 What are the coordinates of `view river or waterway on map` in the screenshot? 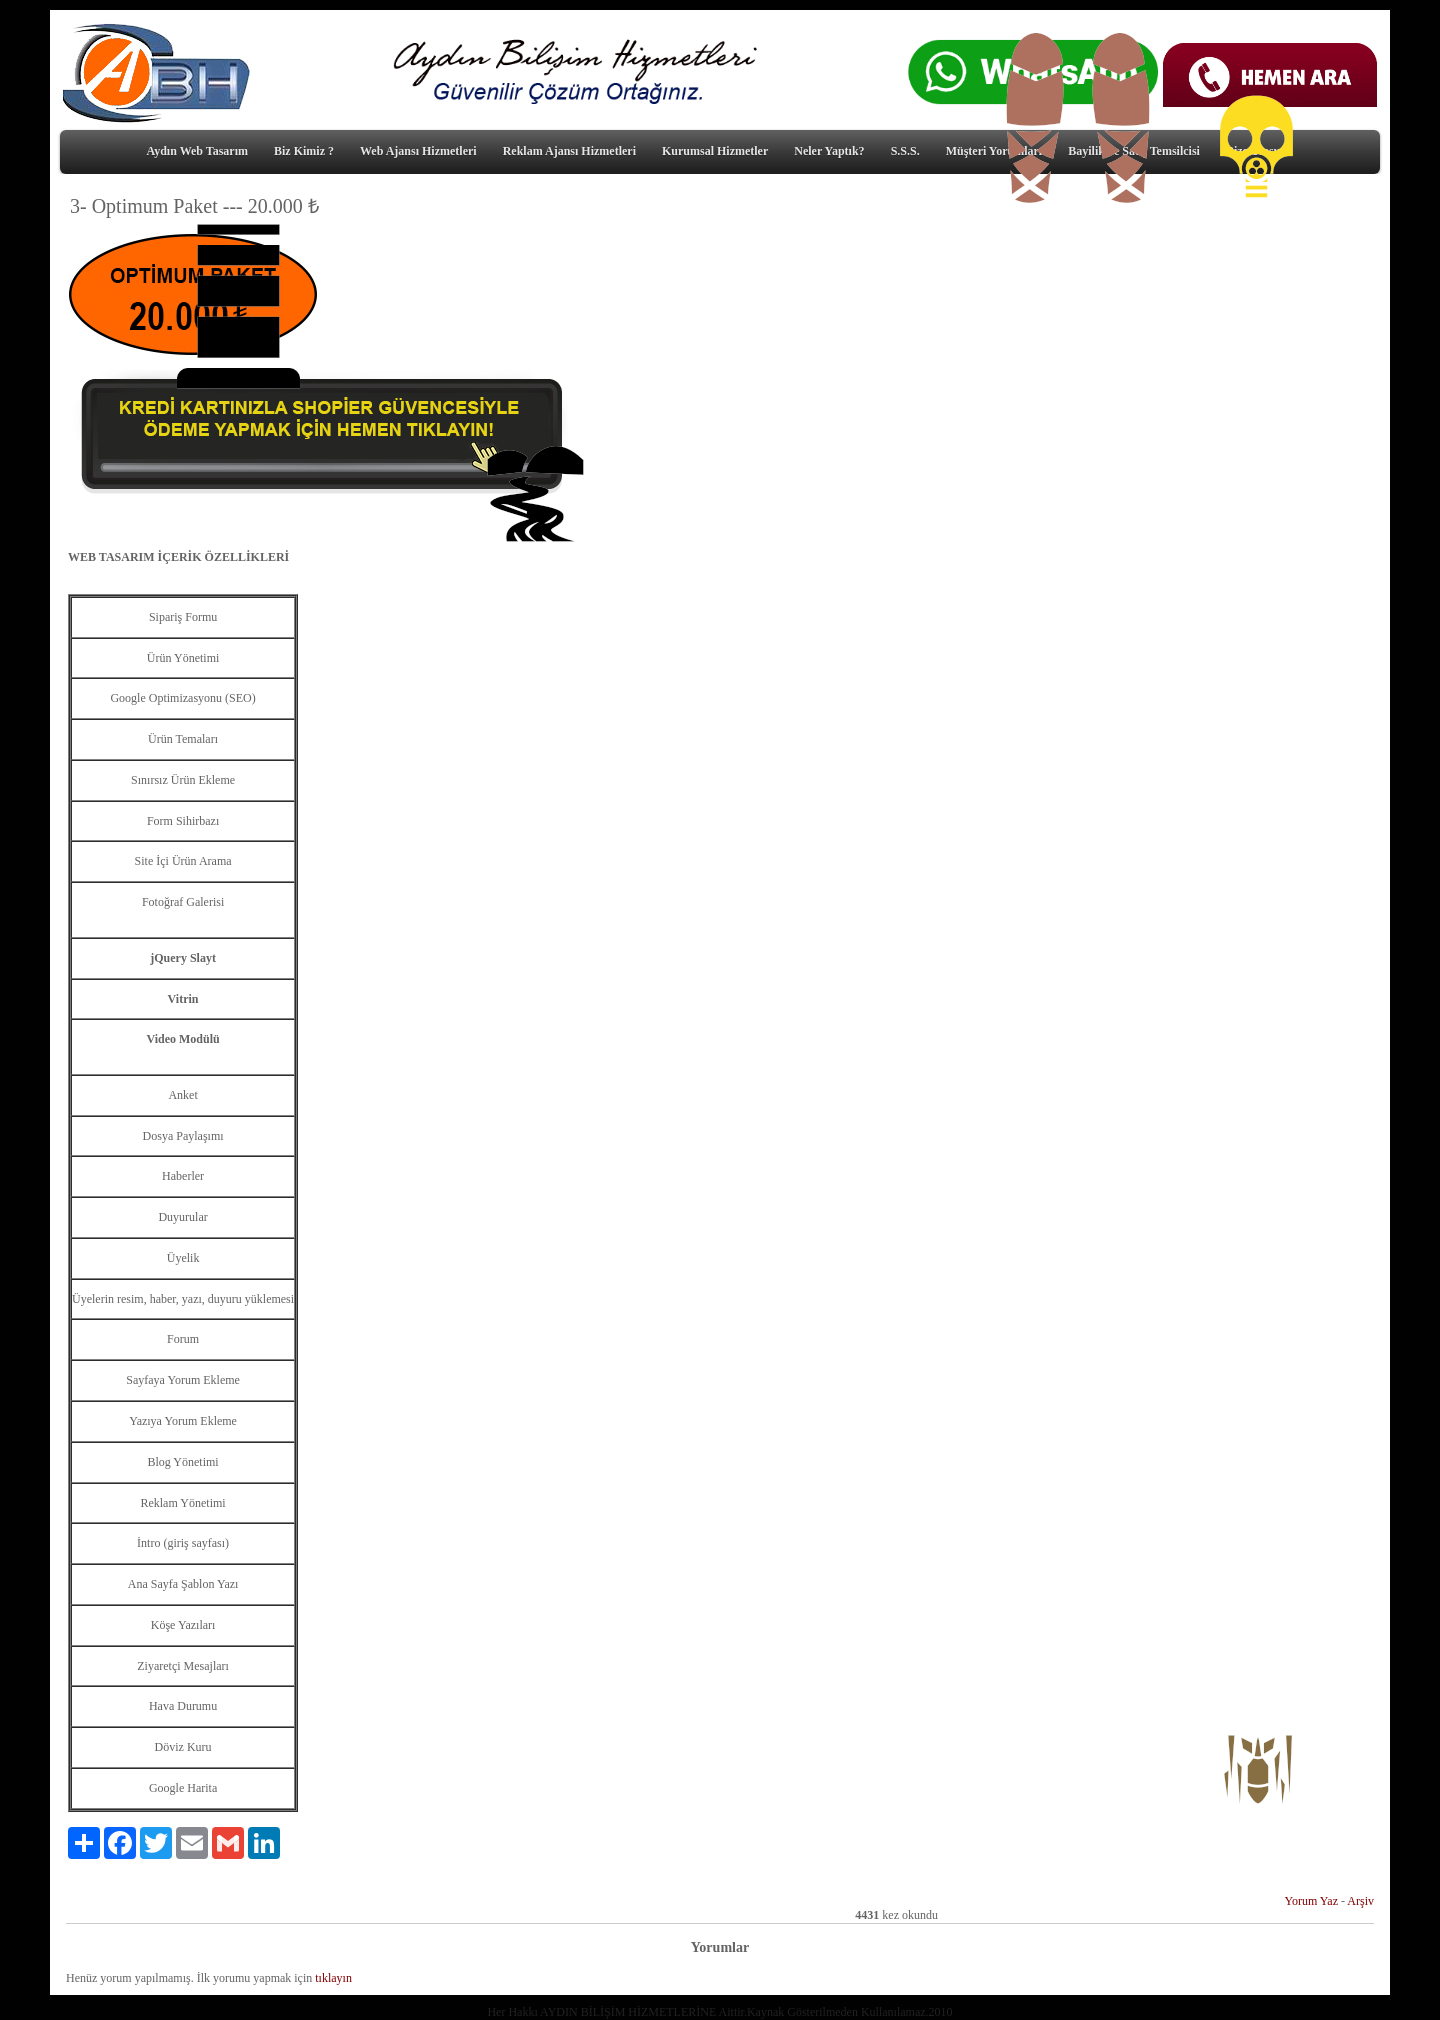 It's located at (535, 493).